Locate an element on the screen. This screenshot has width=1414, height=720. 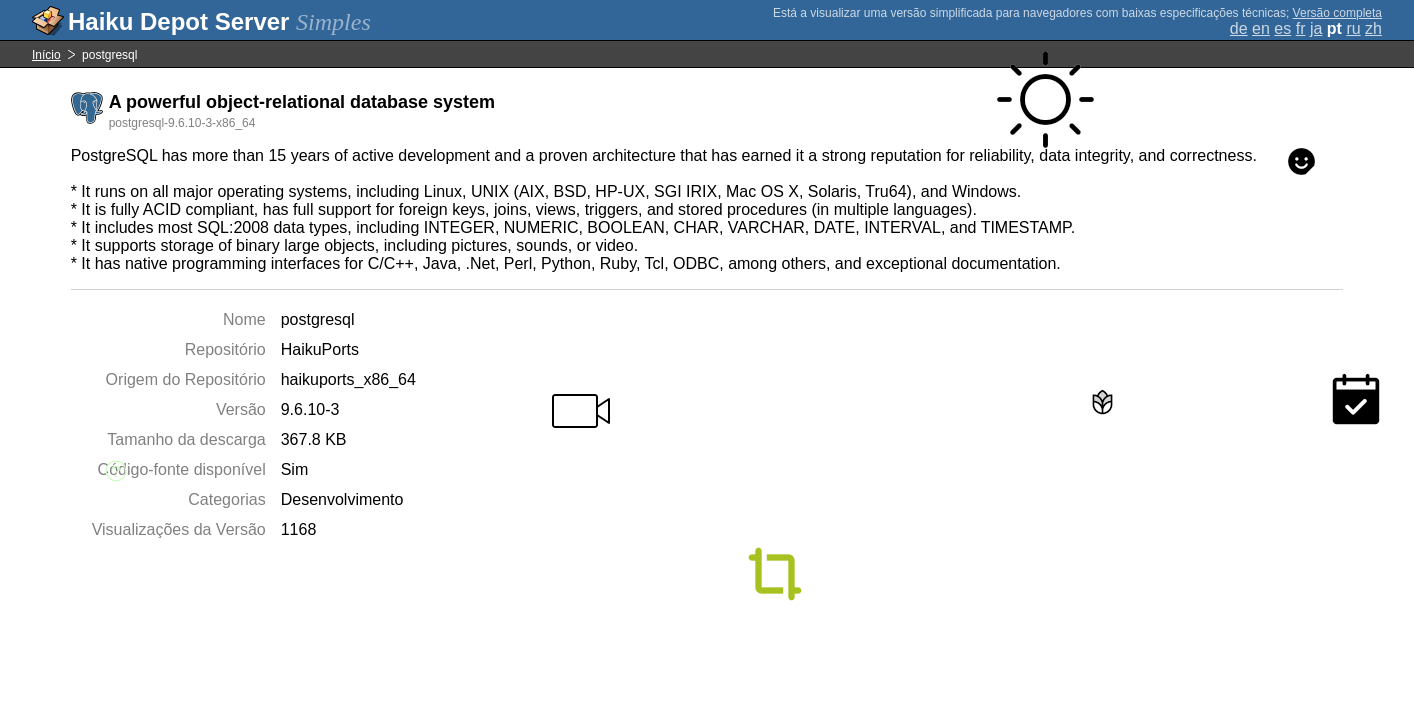
add a sticker to your message is located at coordinates (1301, 161).